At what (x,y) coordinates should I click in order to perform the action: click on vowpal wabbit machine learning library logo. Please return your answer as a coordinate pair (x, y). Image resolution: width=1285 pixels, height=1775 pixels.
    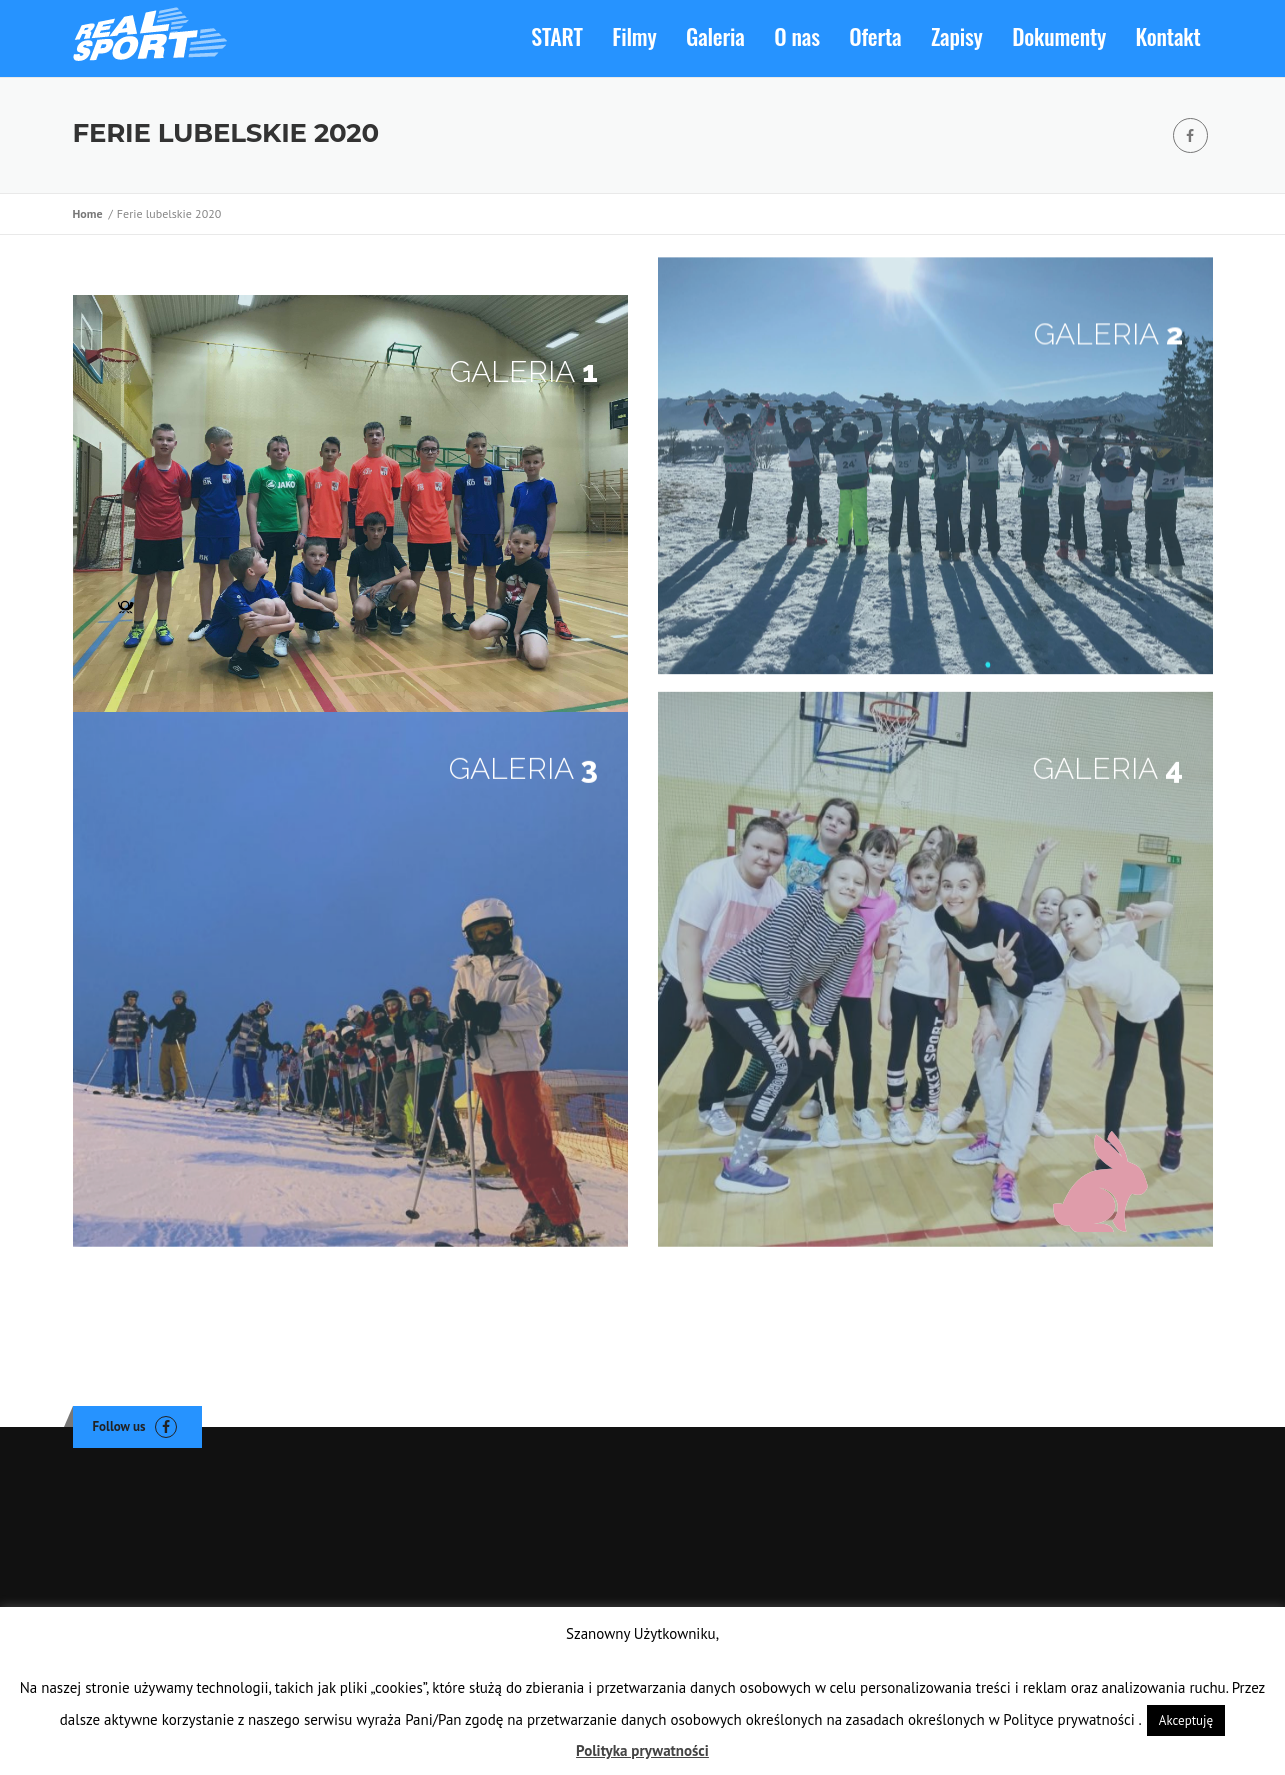
    Looking at the image, I should click on (1100, 1181).